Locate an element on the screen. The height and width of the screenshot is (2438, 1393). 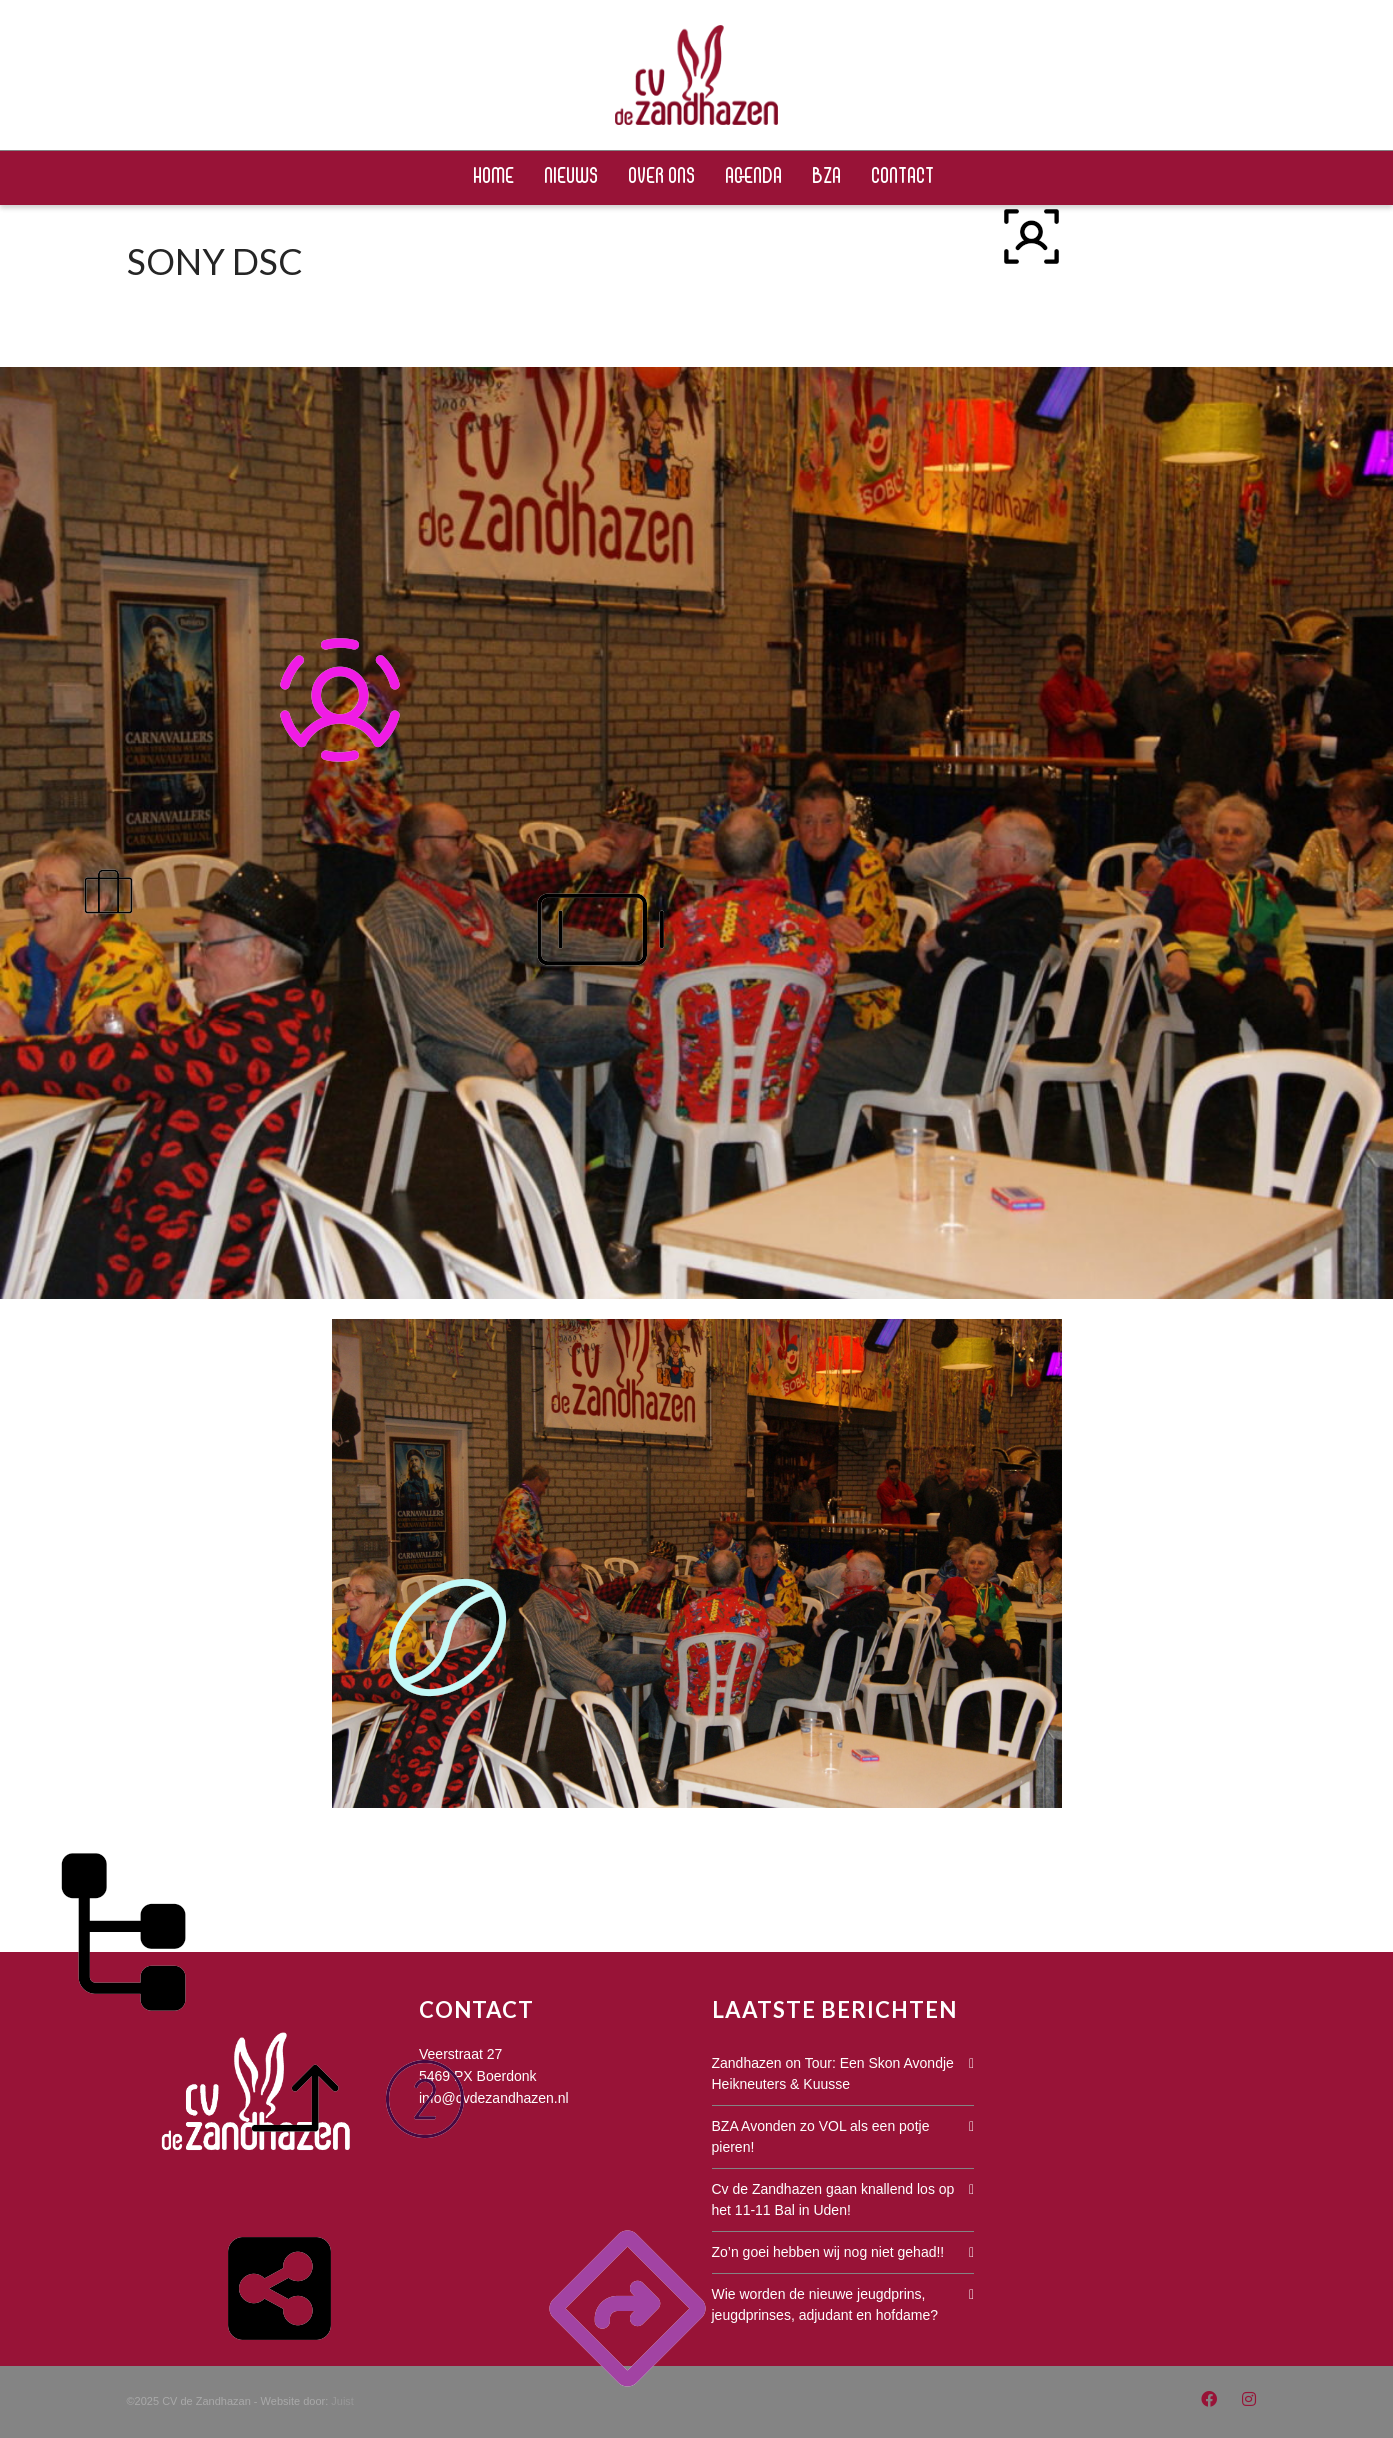
indicates low battery status is located at coordinates (598, 929).